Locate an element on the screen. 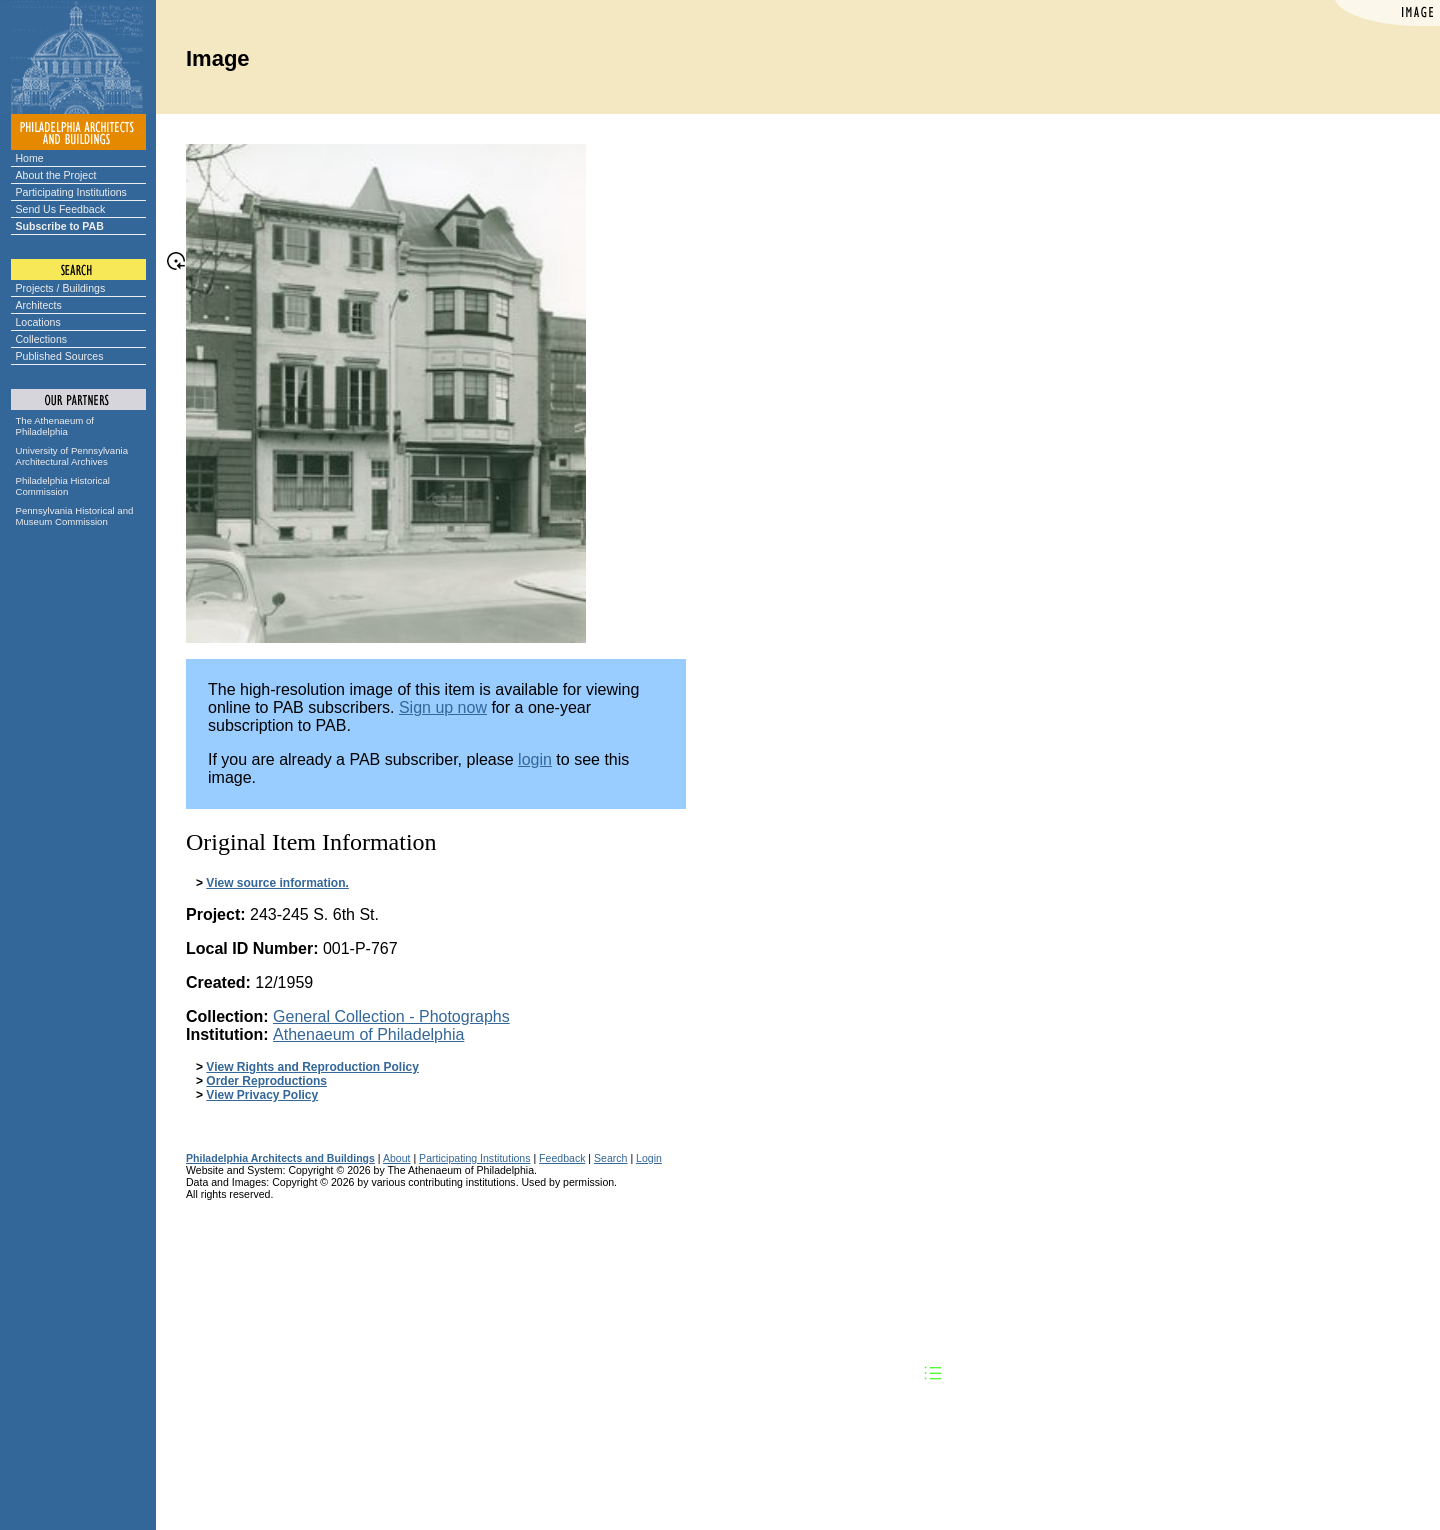 This screenshot has height=1530, width=1440. indicates an issue is tracked by another item is located at coordinates (176, 261).